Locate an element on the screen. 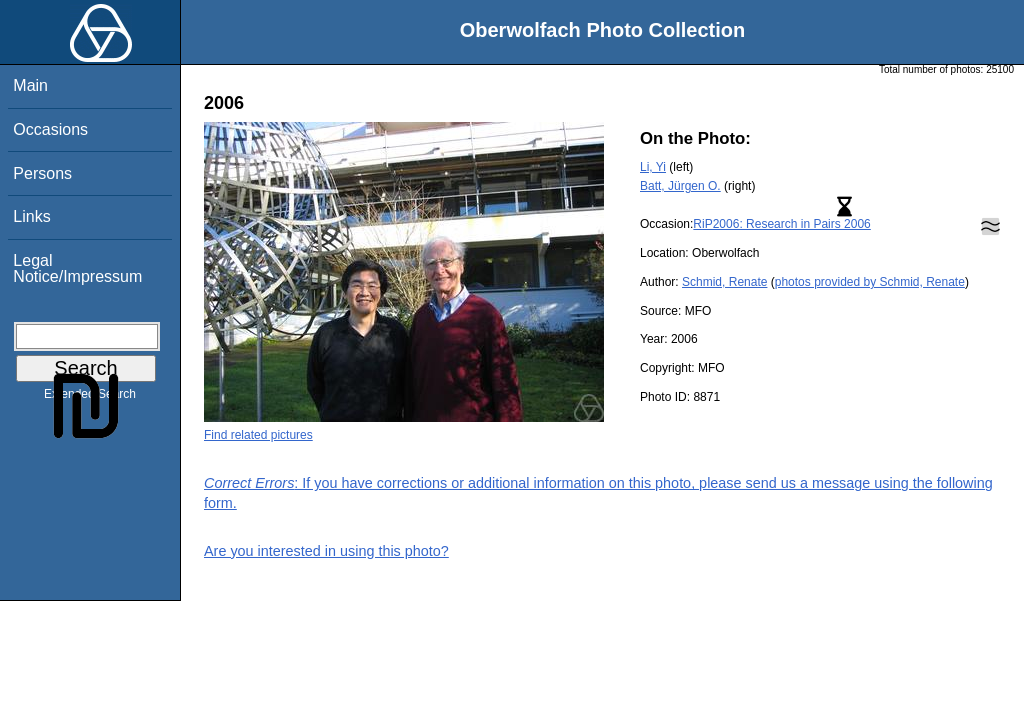  indicates approximate or estimated value is located at coordinates (990, 226).